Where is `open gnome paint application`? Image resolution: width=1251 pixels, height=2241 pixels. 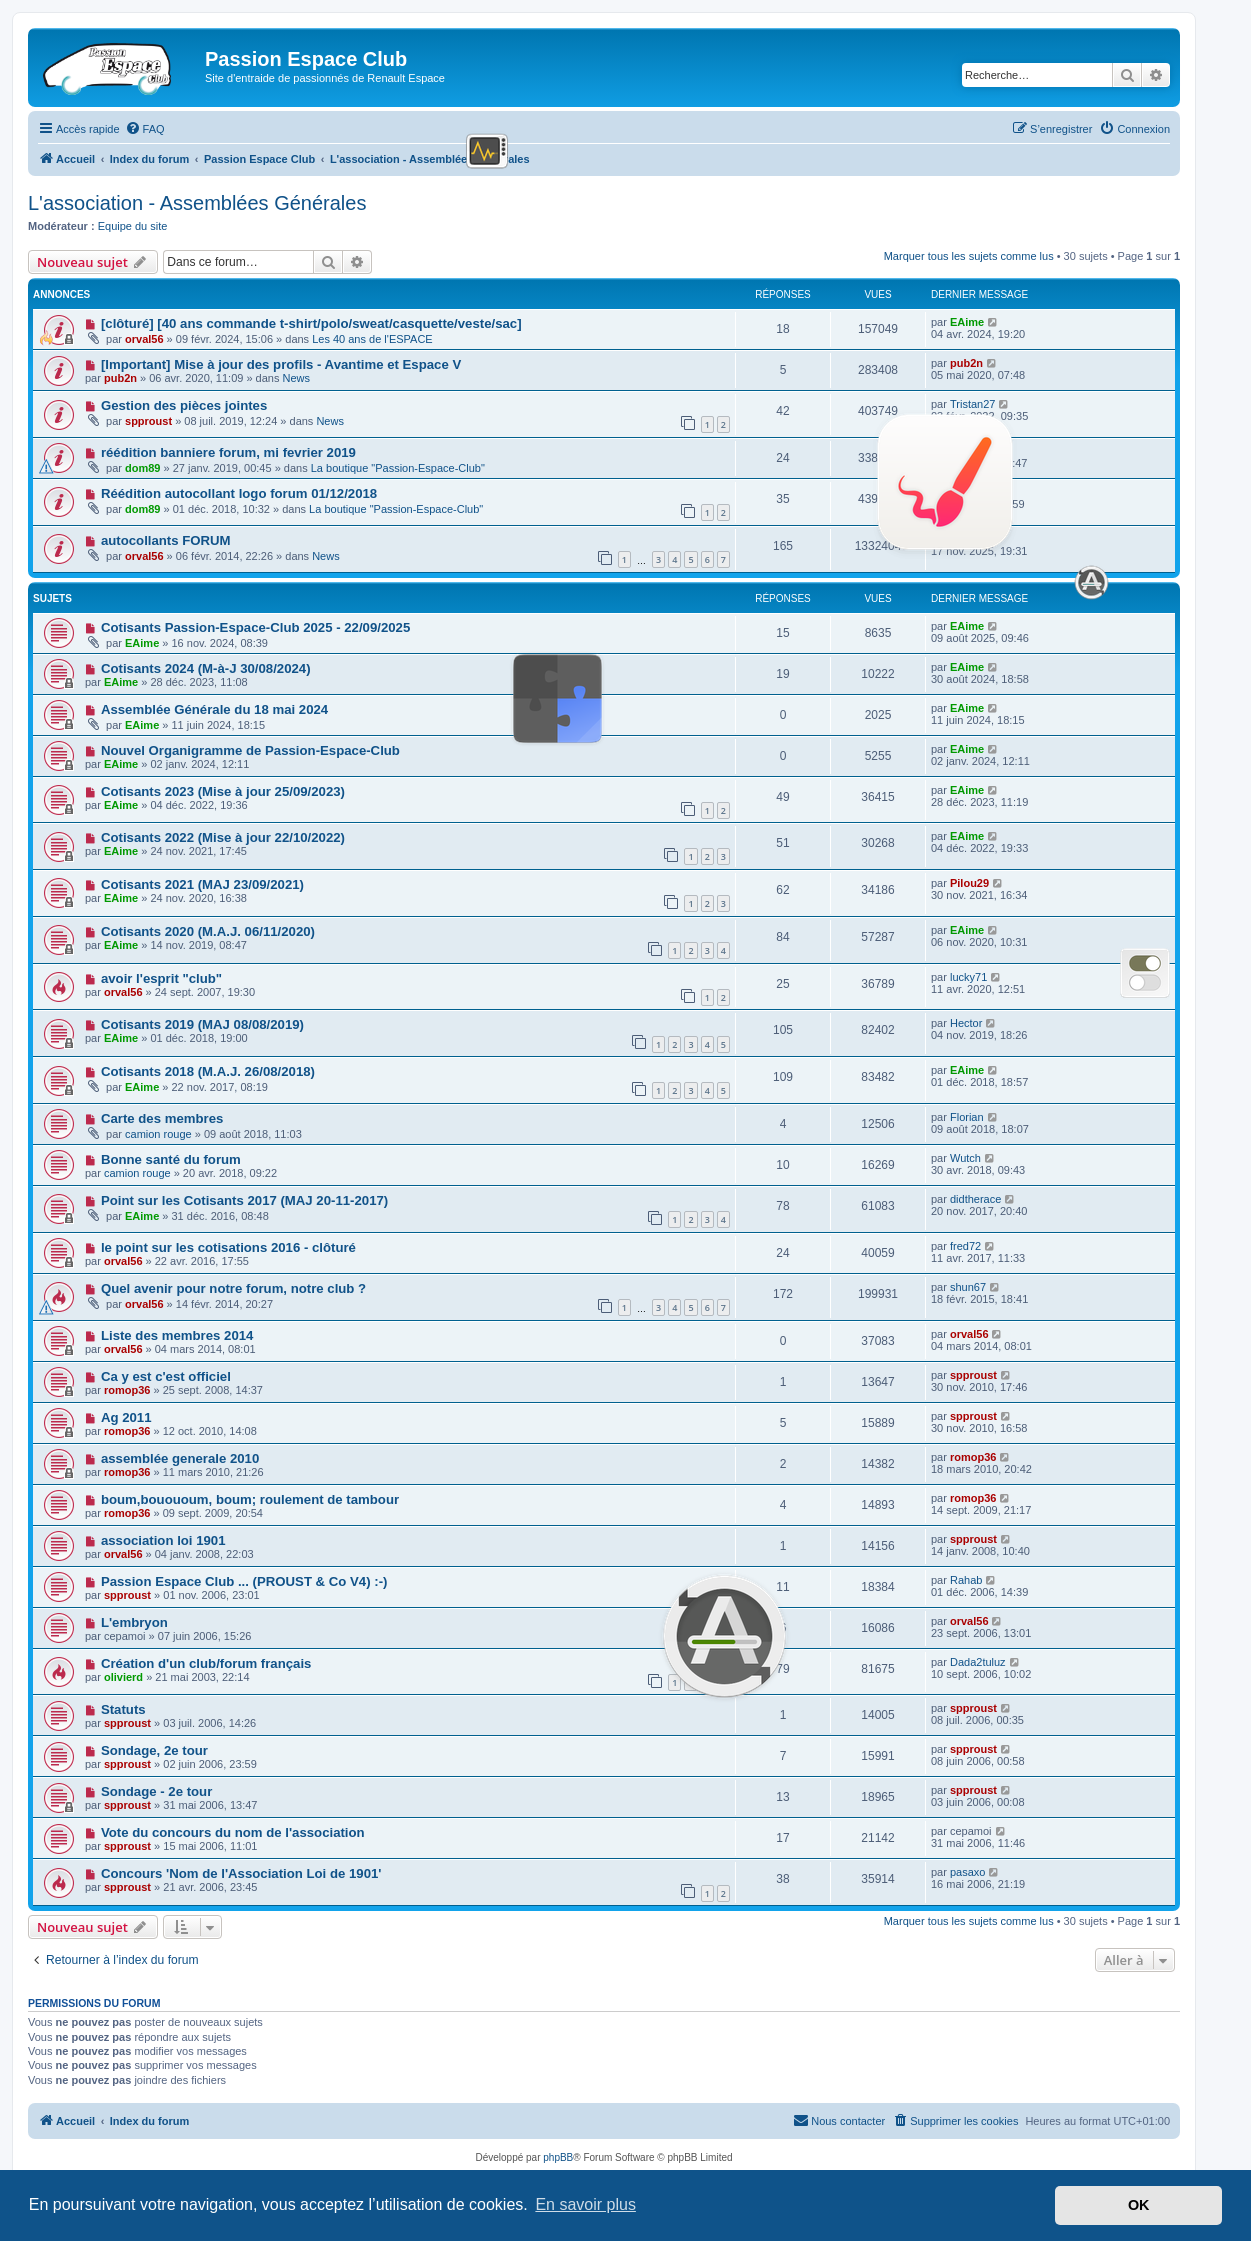
open gnome paint application is located at coordinates (945, 482).